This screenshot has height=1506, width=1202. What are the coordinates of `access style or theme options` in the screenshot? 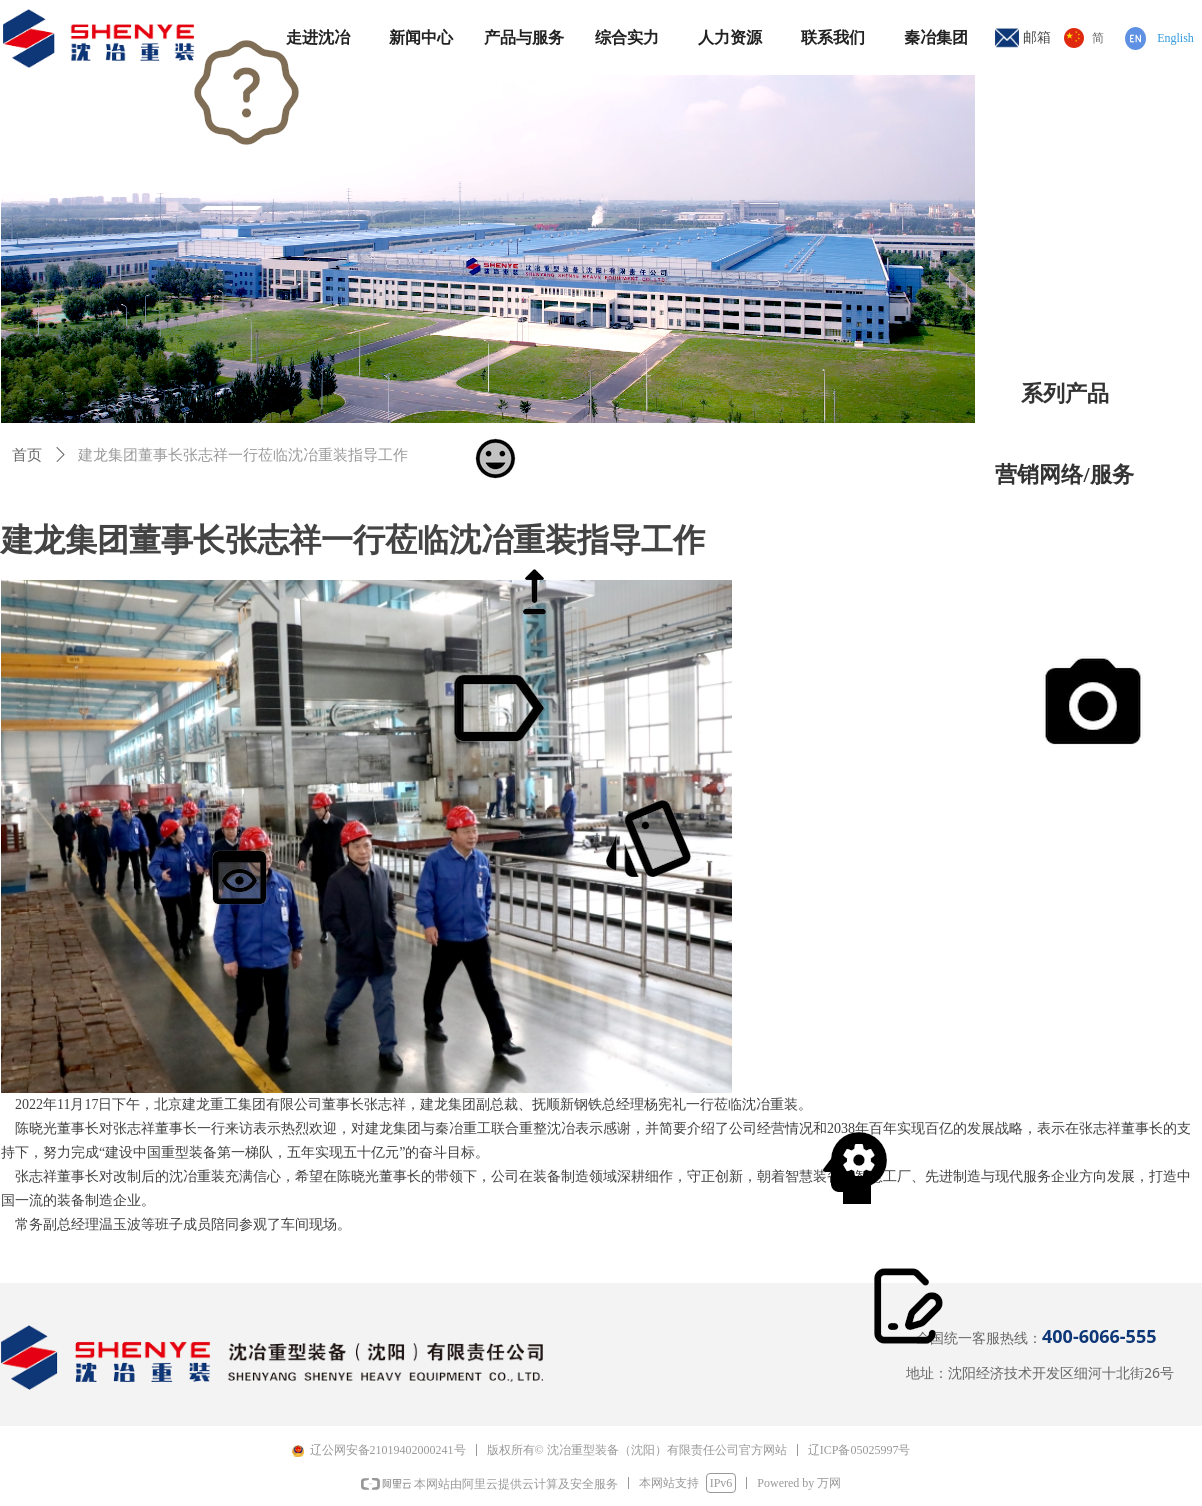 It's located at (649, 837).